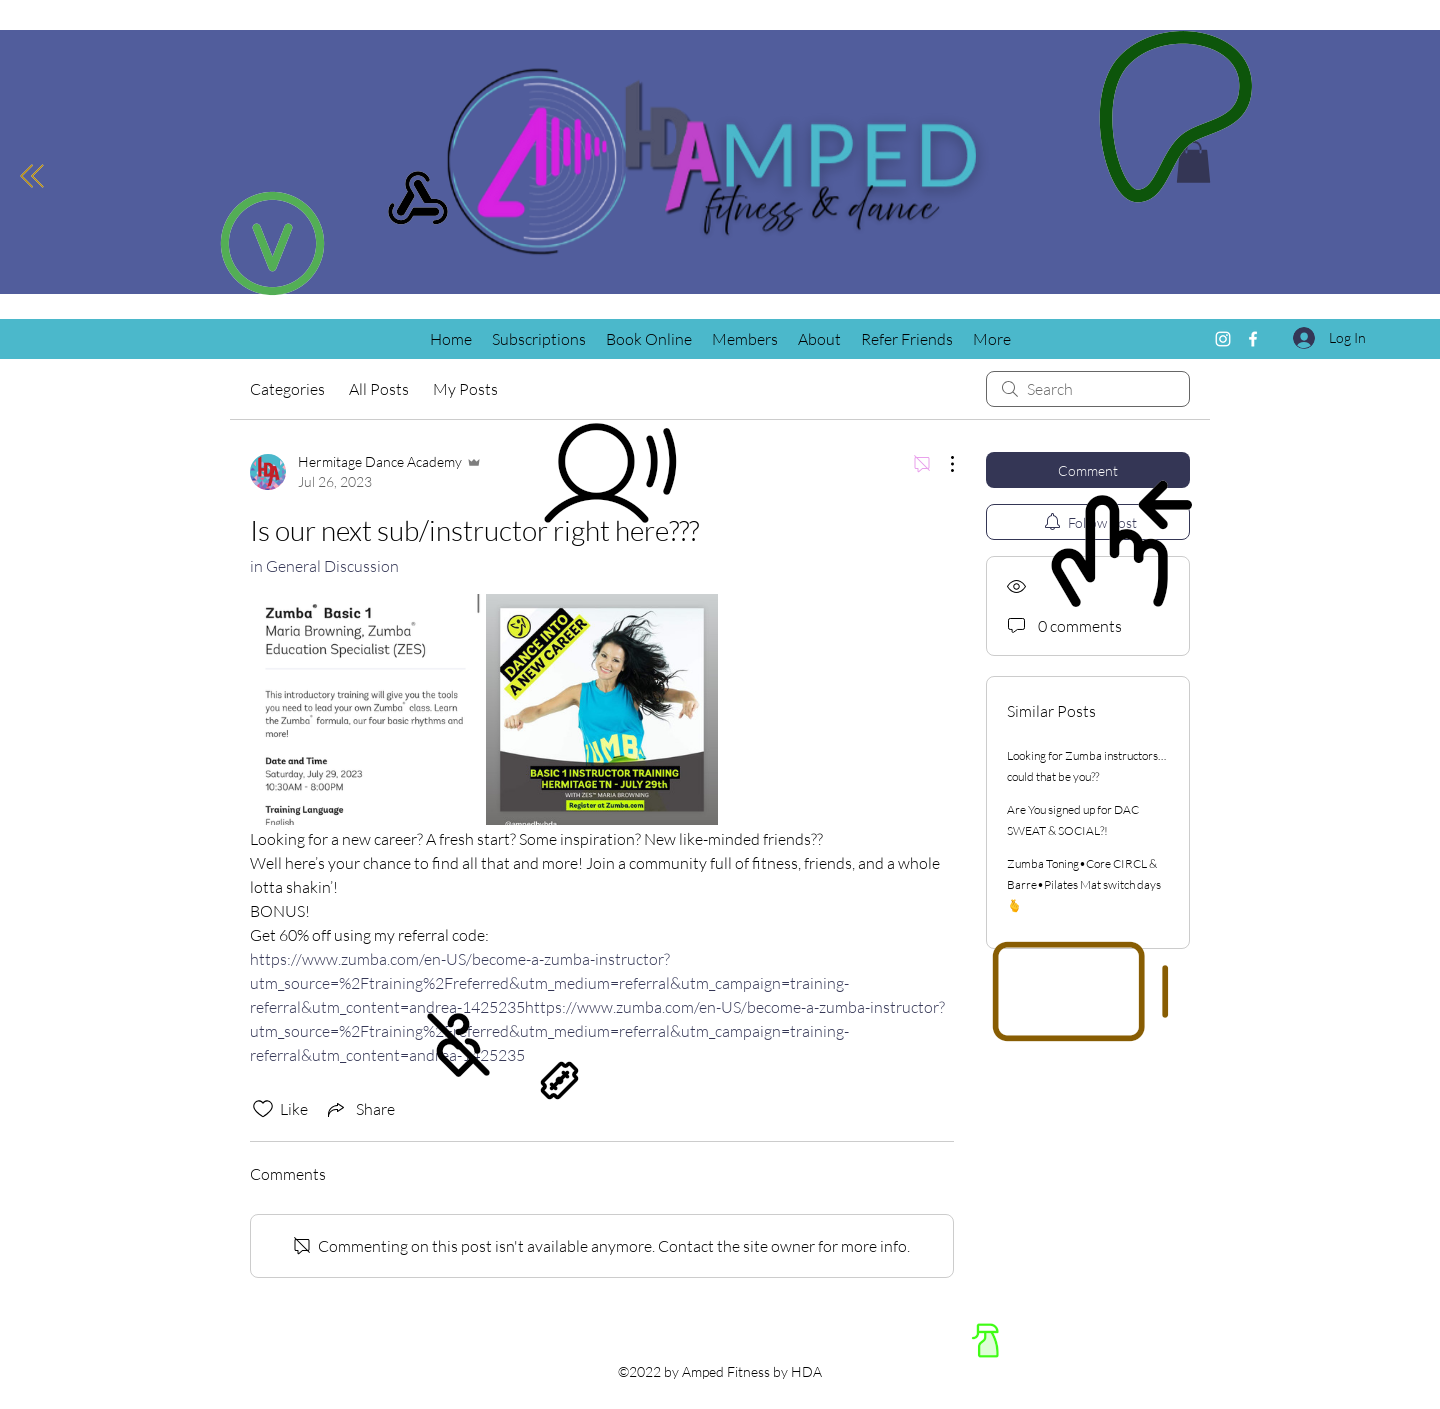 This screenshot has width=1440, height=1409. I want to click on cutting or trimming tool, so click(559, 1080).